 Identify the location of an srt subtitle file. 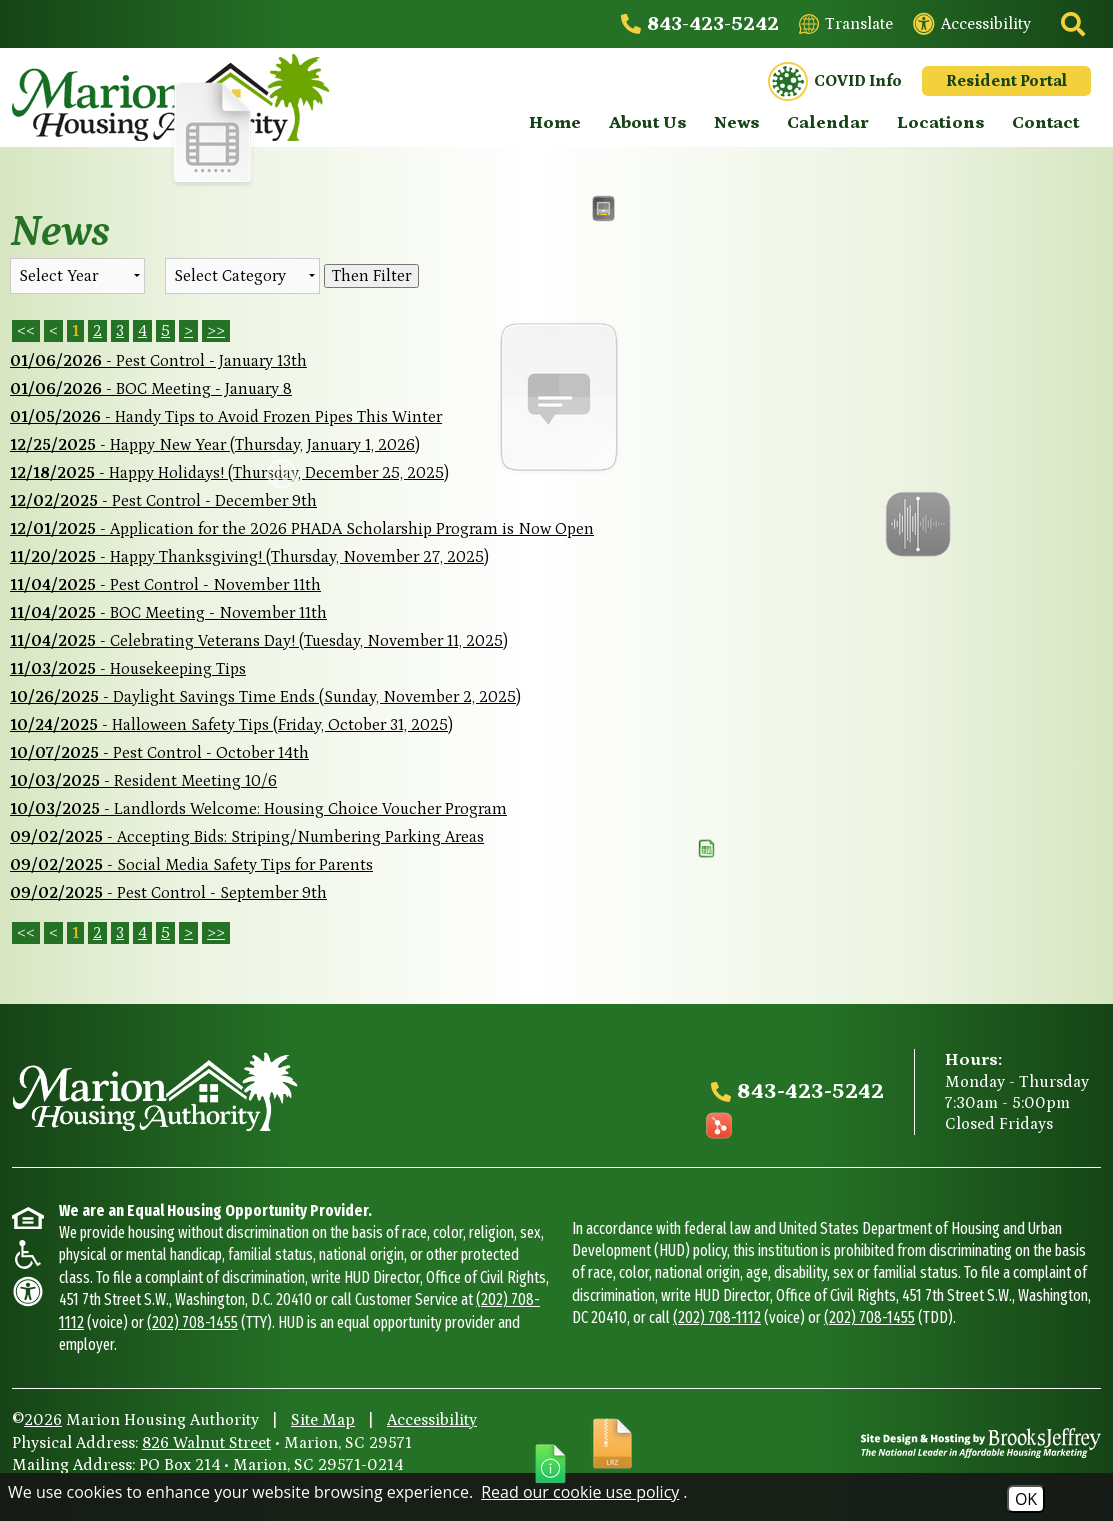
(212, 134).